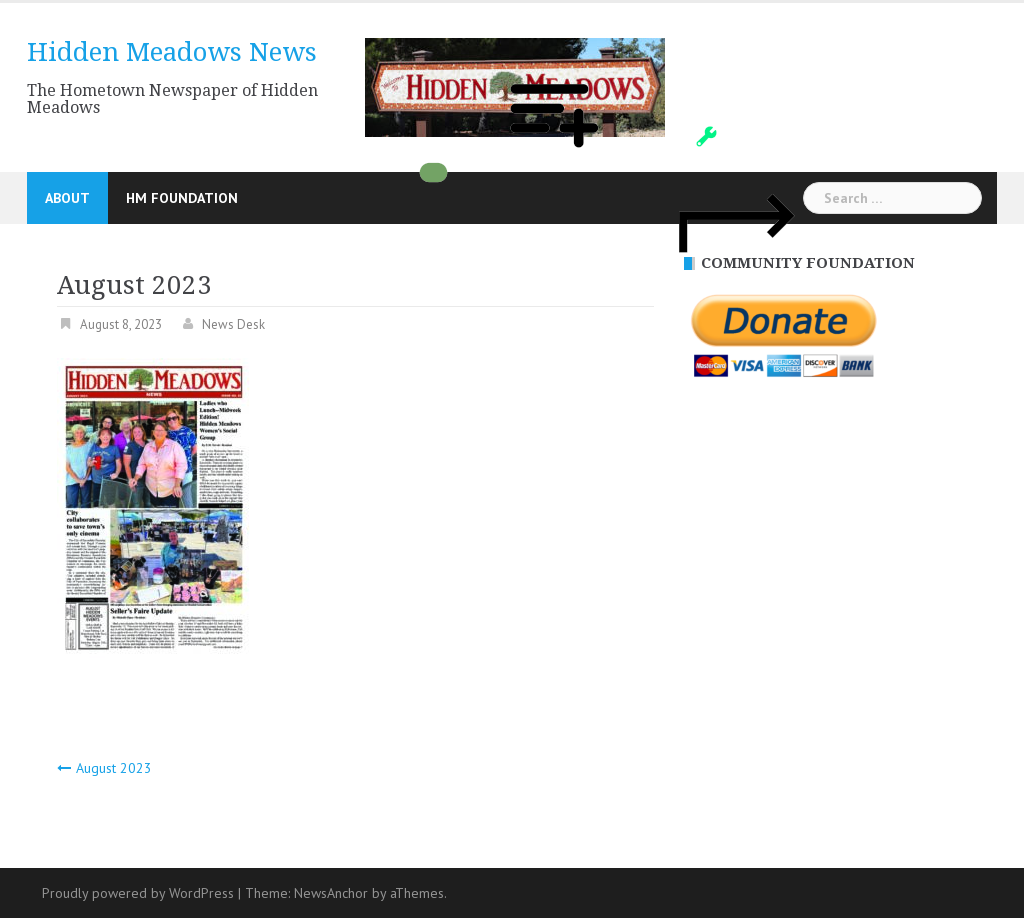 This screenshot has height=918, width=1024. Describe the element at coordinates (706, 136) in the screenshot. I see `access settings or configuration options` at that location.